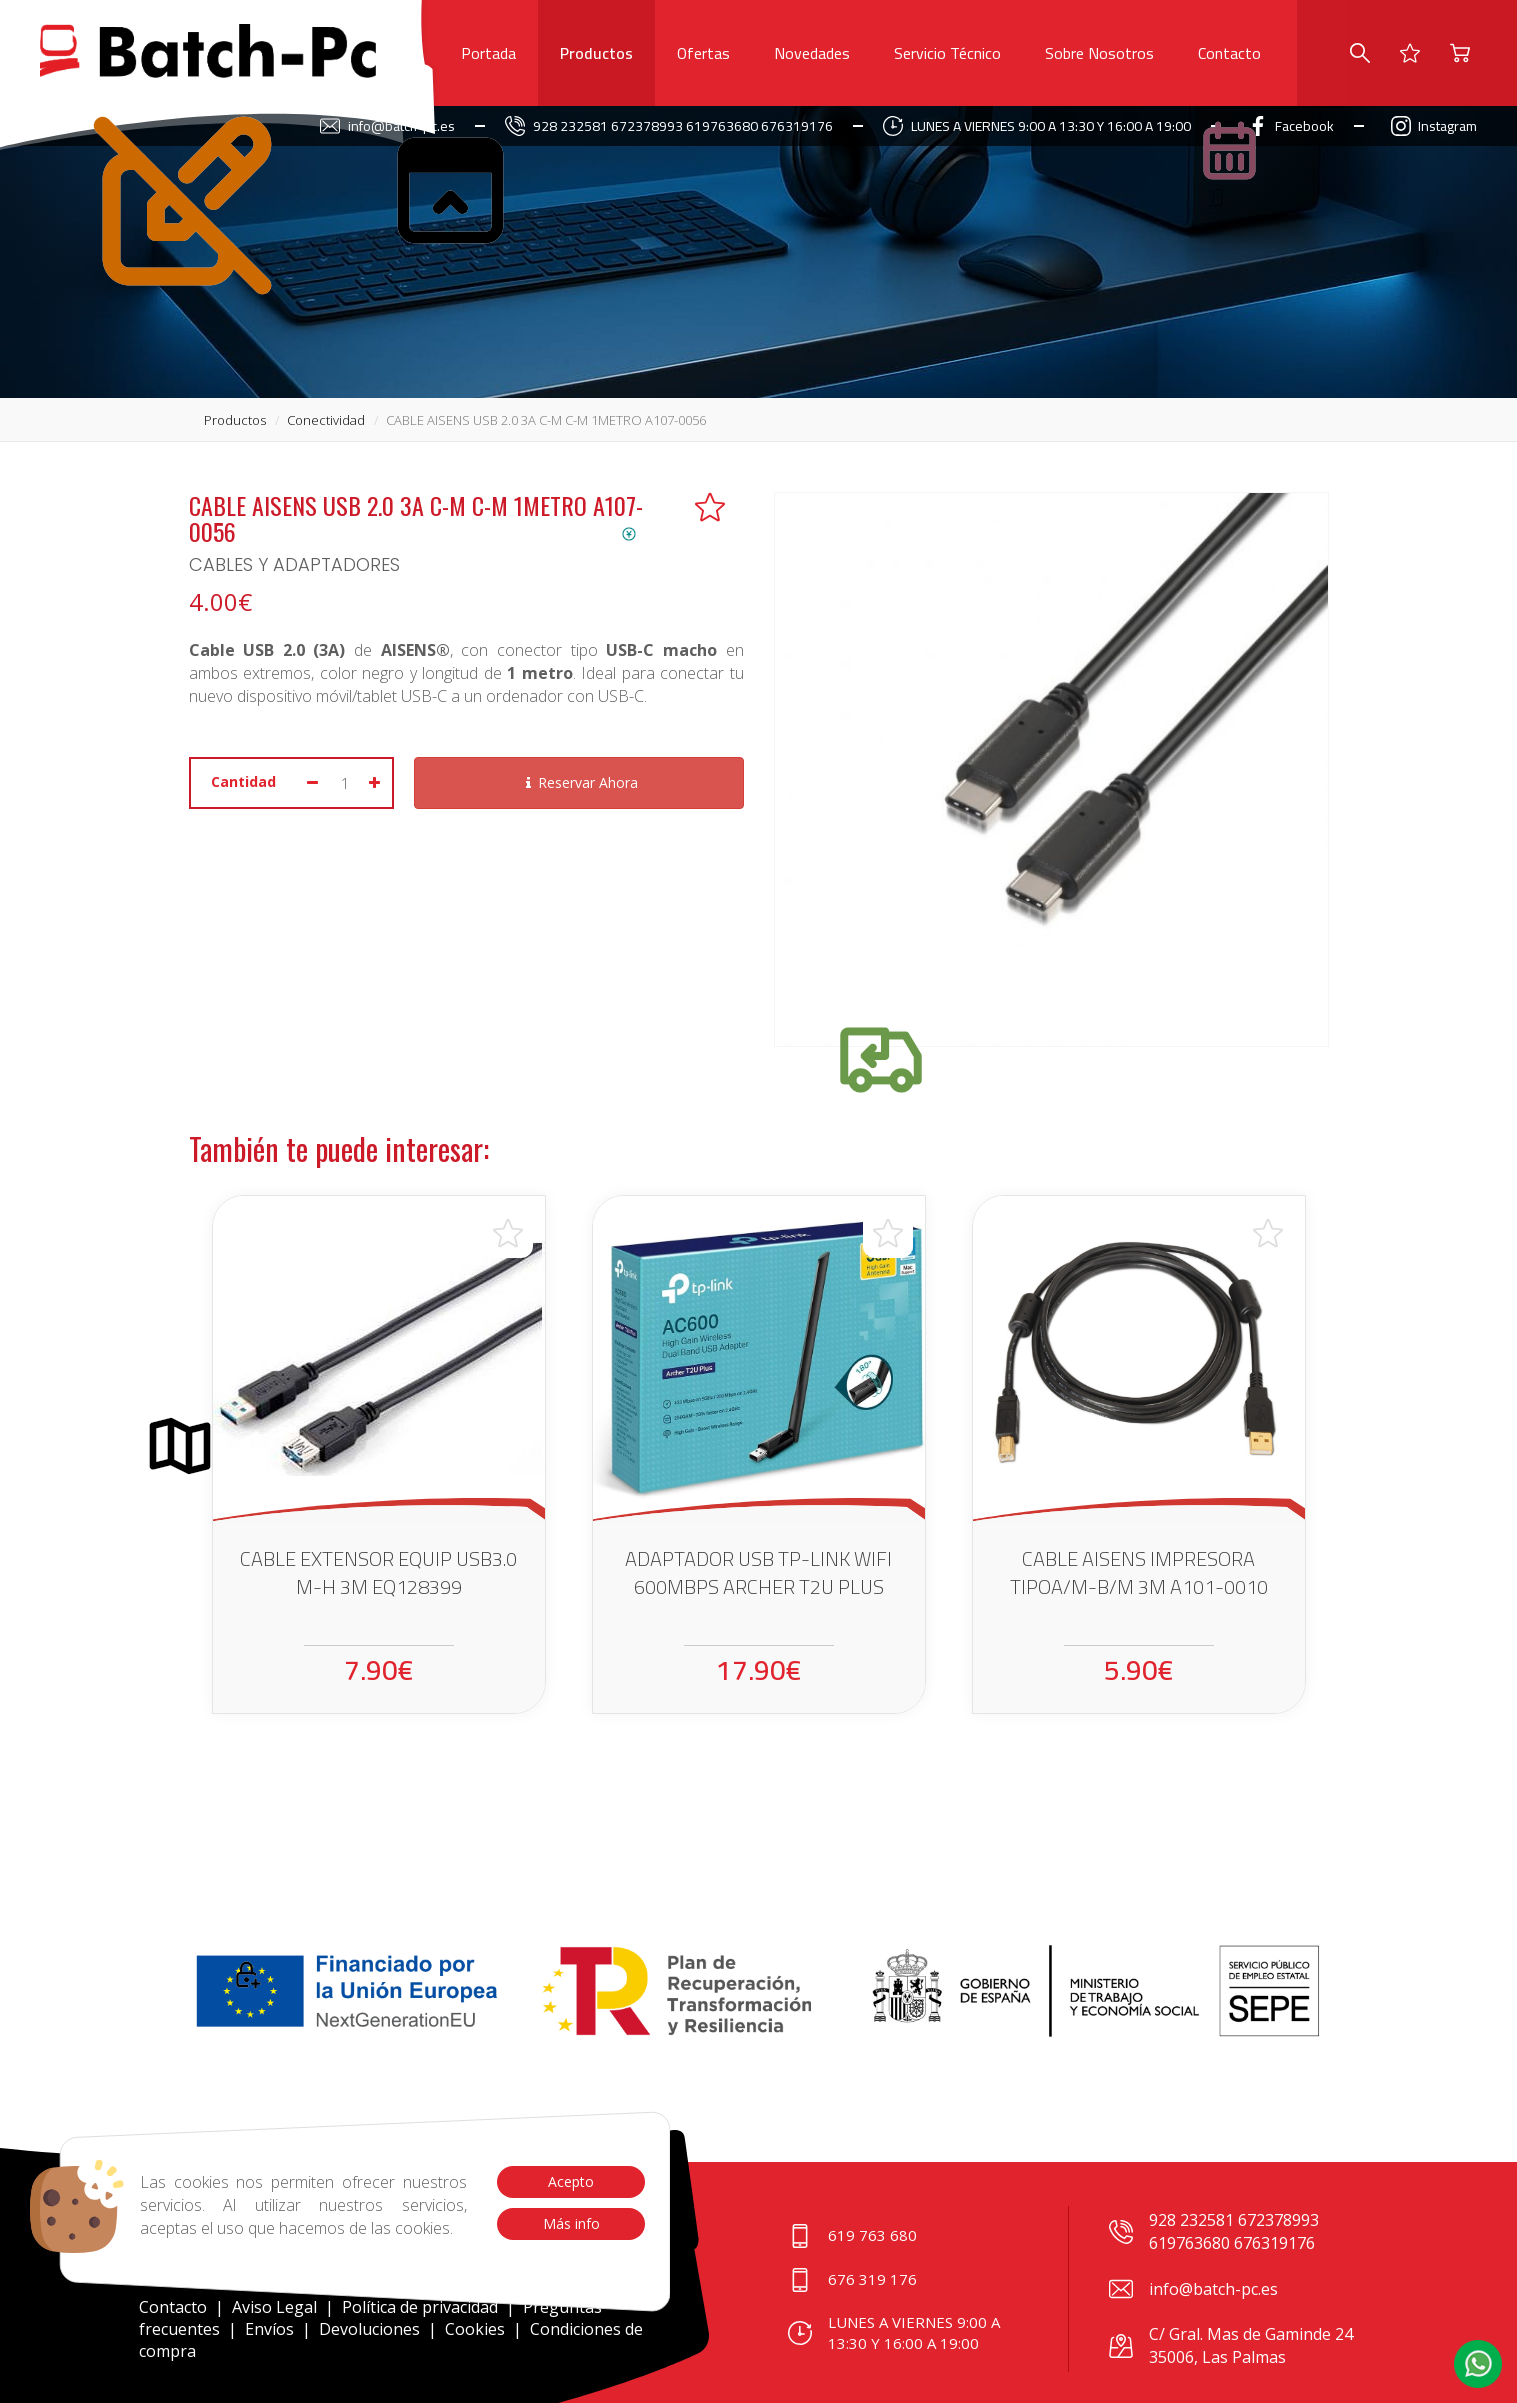  Describe the element at coordinates (246, 1974) in the screenshot. I see `add a new password or security credential` at that location.